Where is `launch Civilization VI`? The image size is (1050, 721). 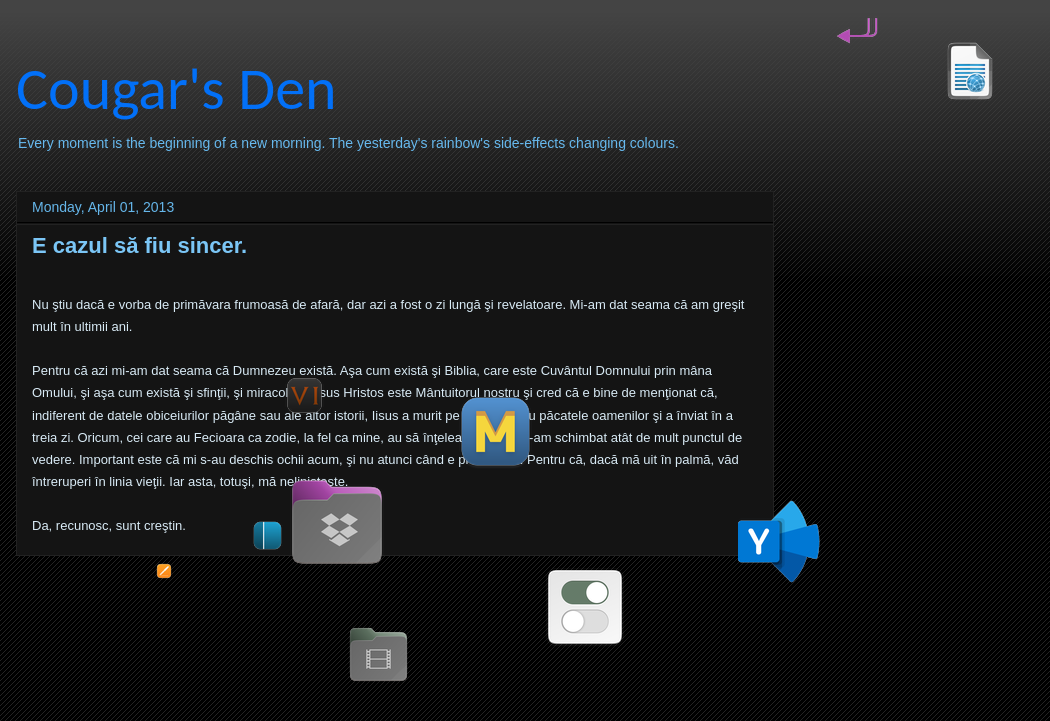 launch Civilization VI is located at coordinates (304, 395).